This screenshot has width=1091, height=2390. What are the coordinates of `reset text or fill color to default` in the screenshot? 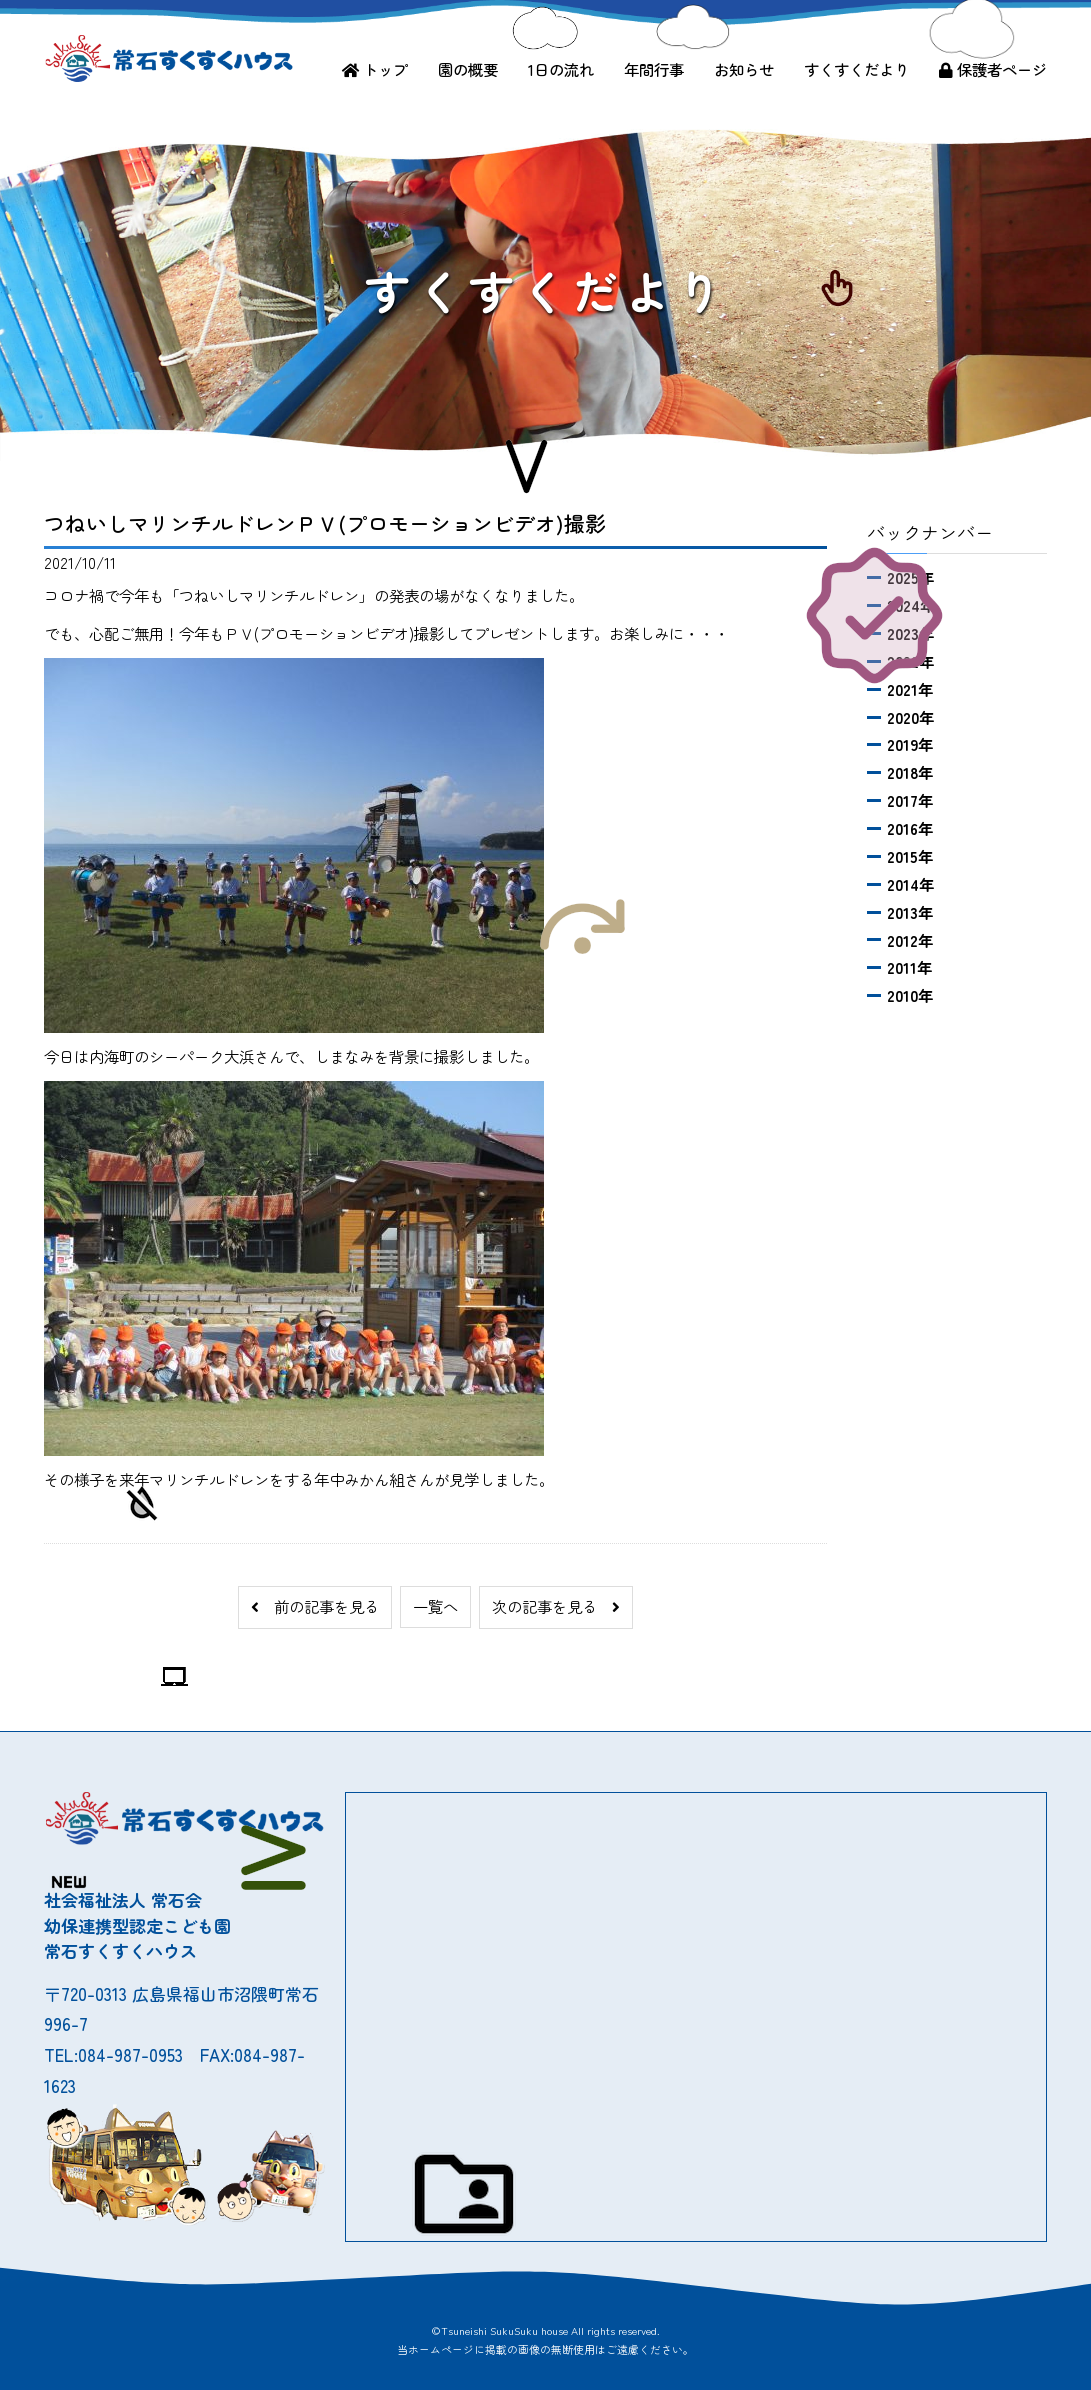 It's located at (142, 1503).